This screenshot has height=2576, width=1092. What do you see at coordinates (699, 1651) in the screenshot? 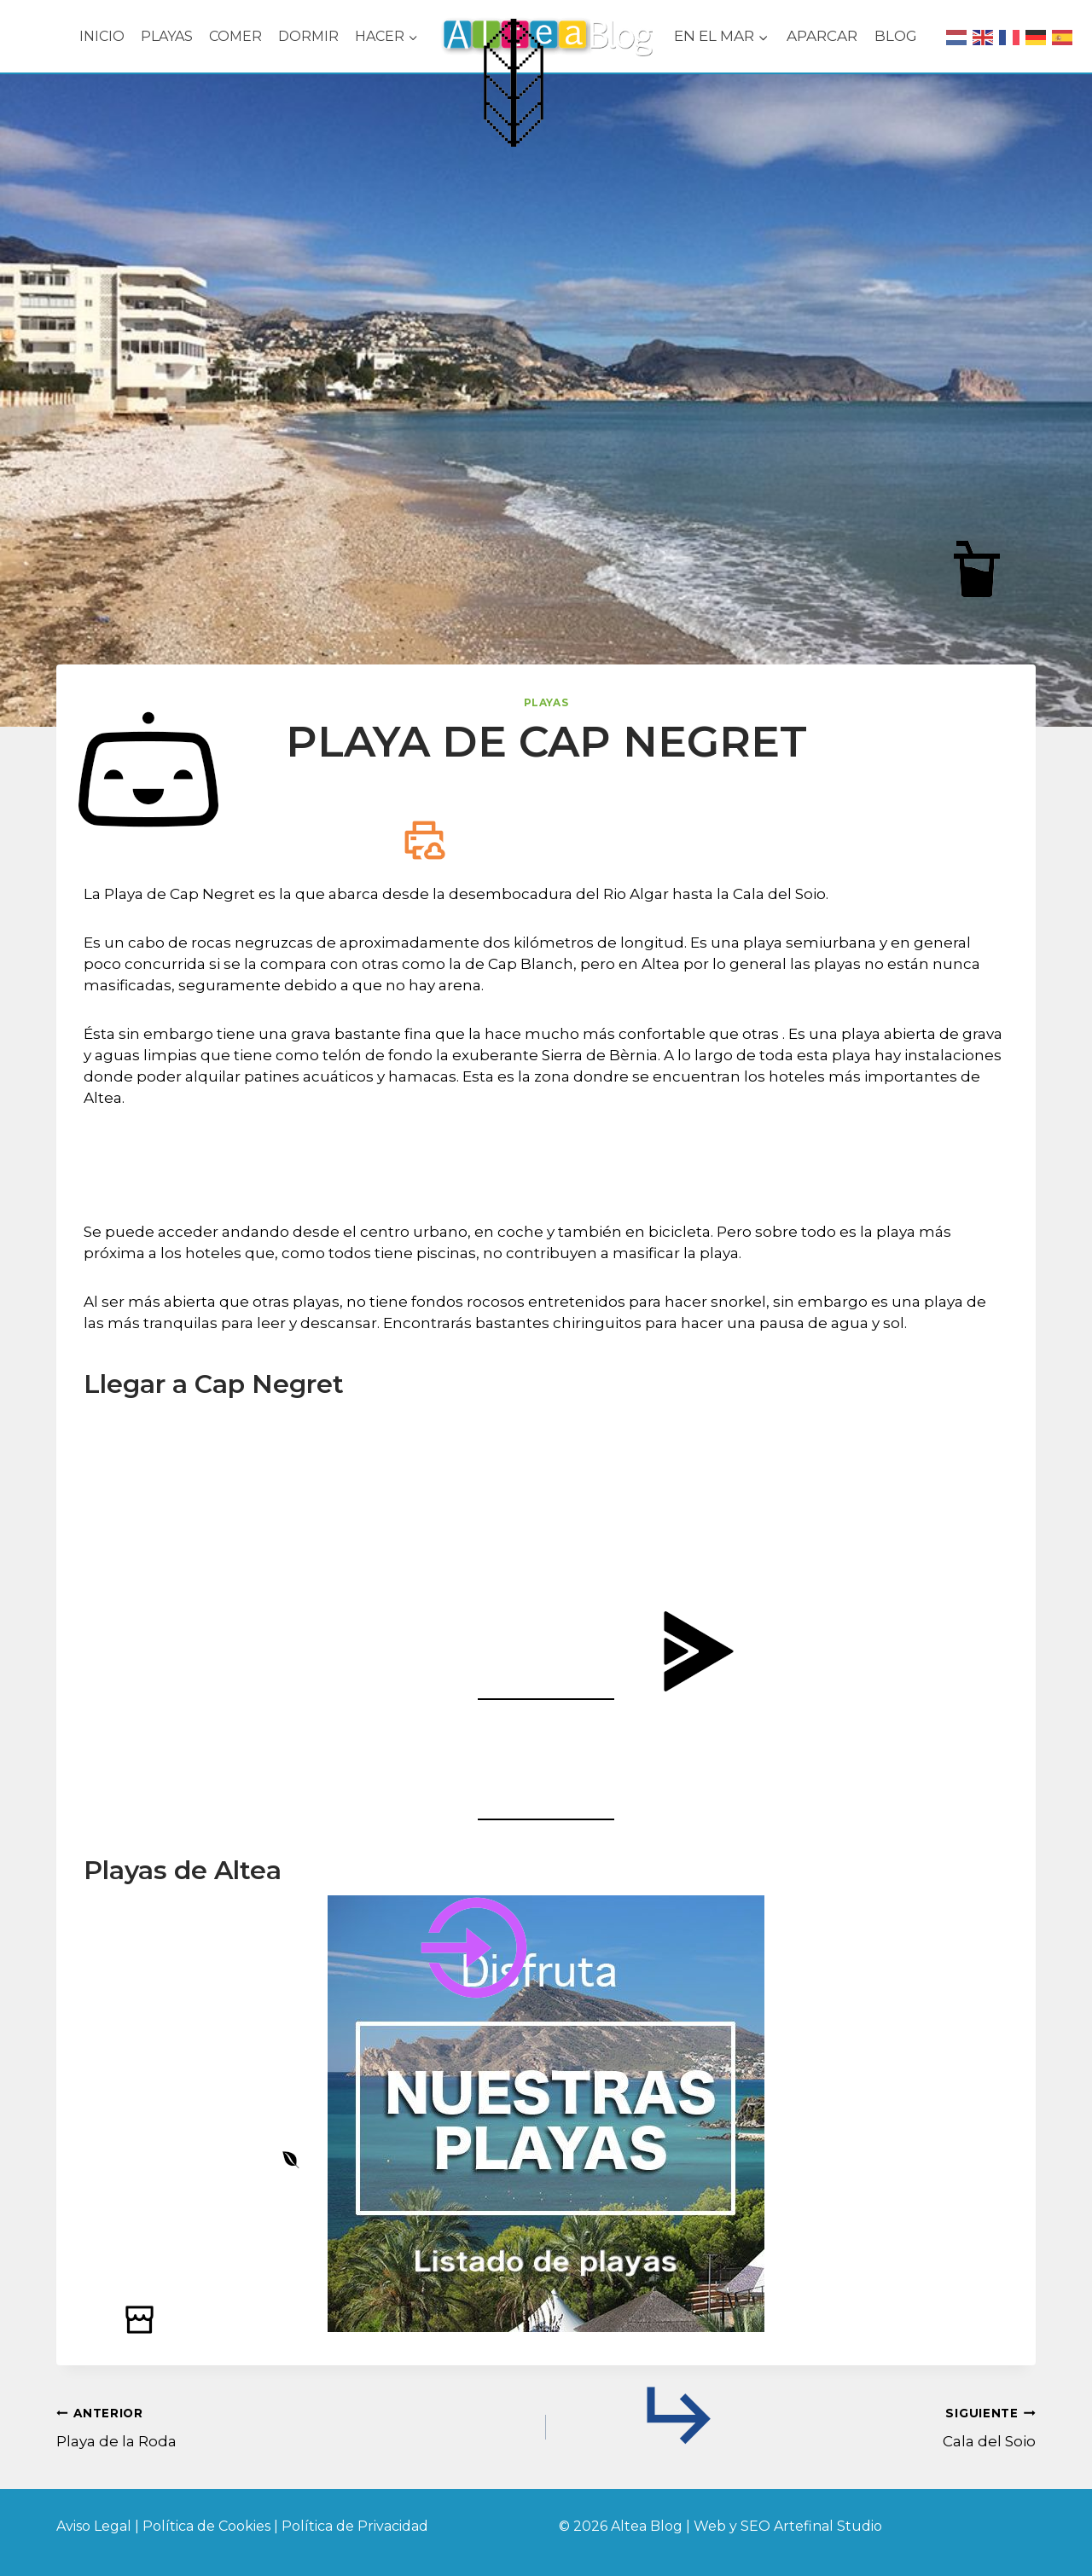
I see `open the LibreTube app` at bounding box center [699, 1651].